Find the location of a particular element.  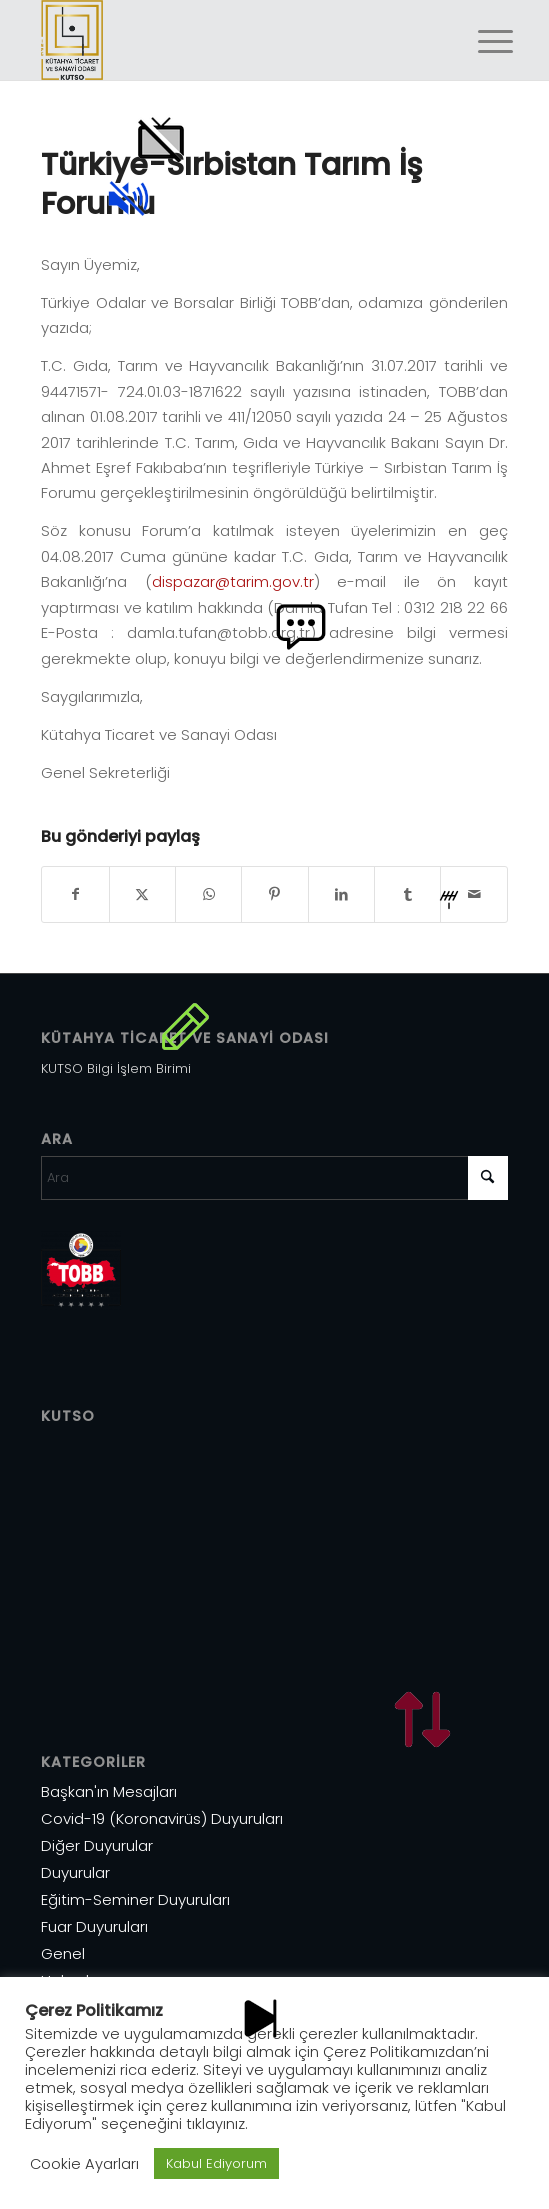

skip to the next track is located at coordinates (260, 2018).